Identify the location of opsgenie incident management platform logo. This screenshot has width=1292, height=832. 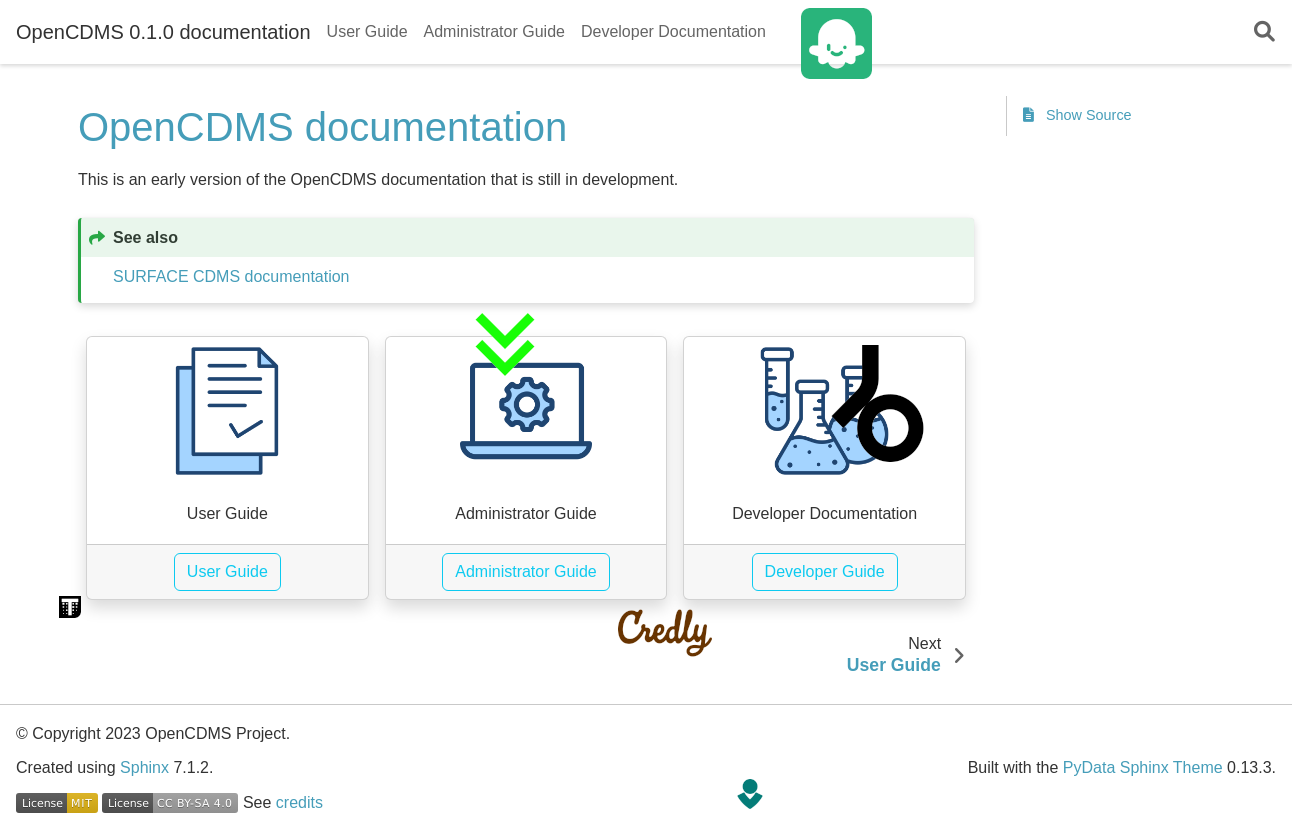
(750, 794).